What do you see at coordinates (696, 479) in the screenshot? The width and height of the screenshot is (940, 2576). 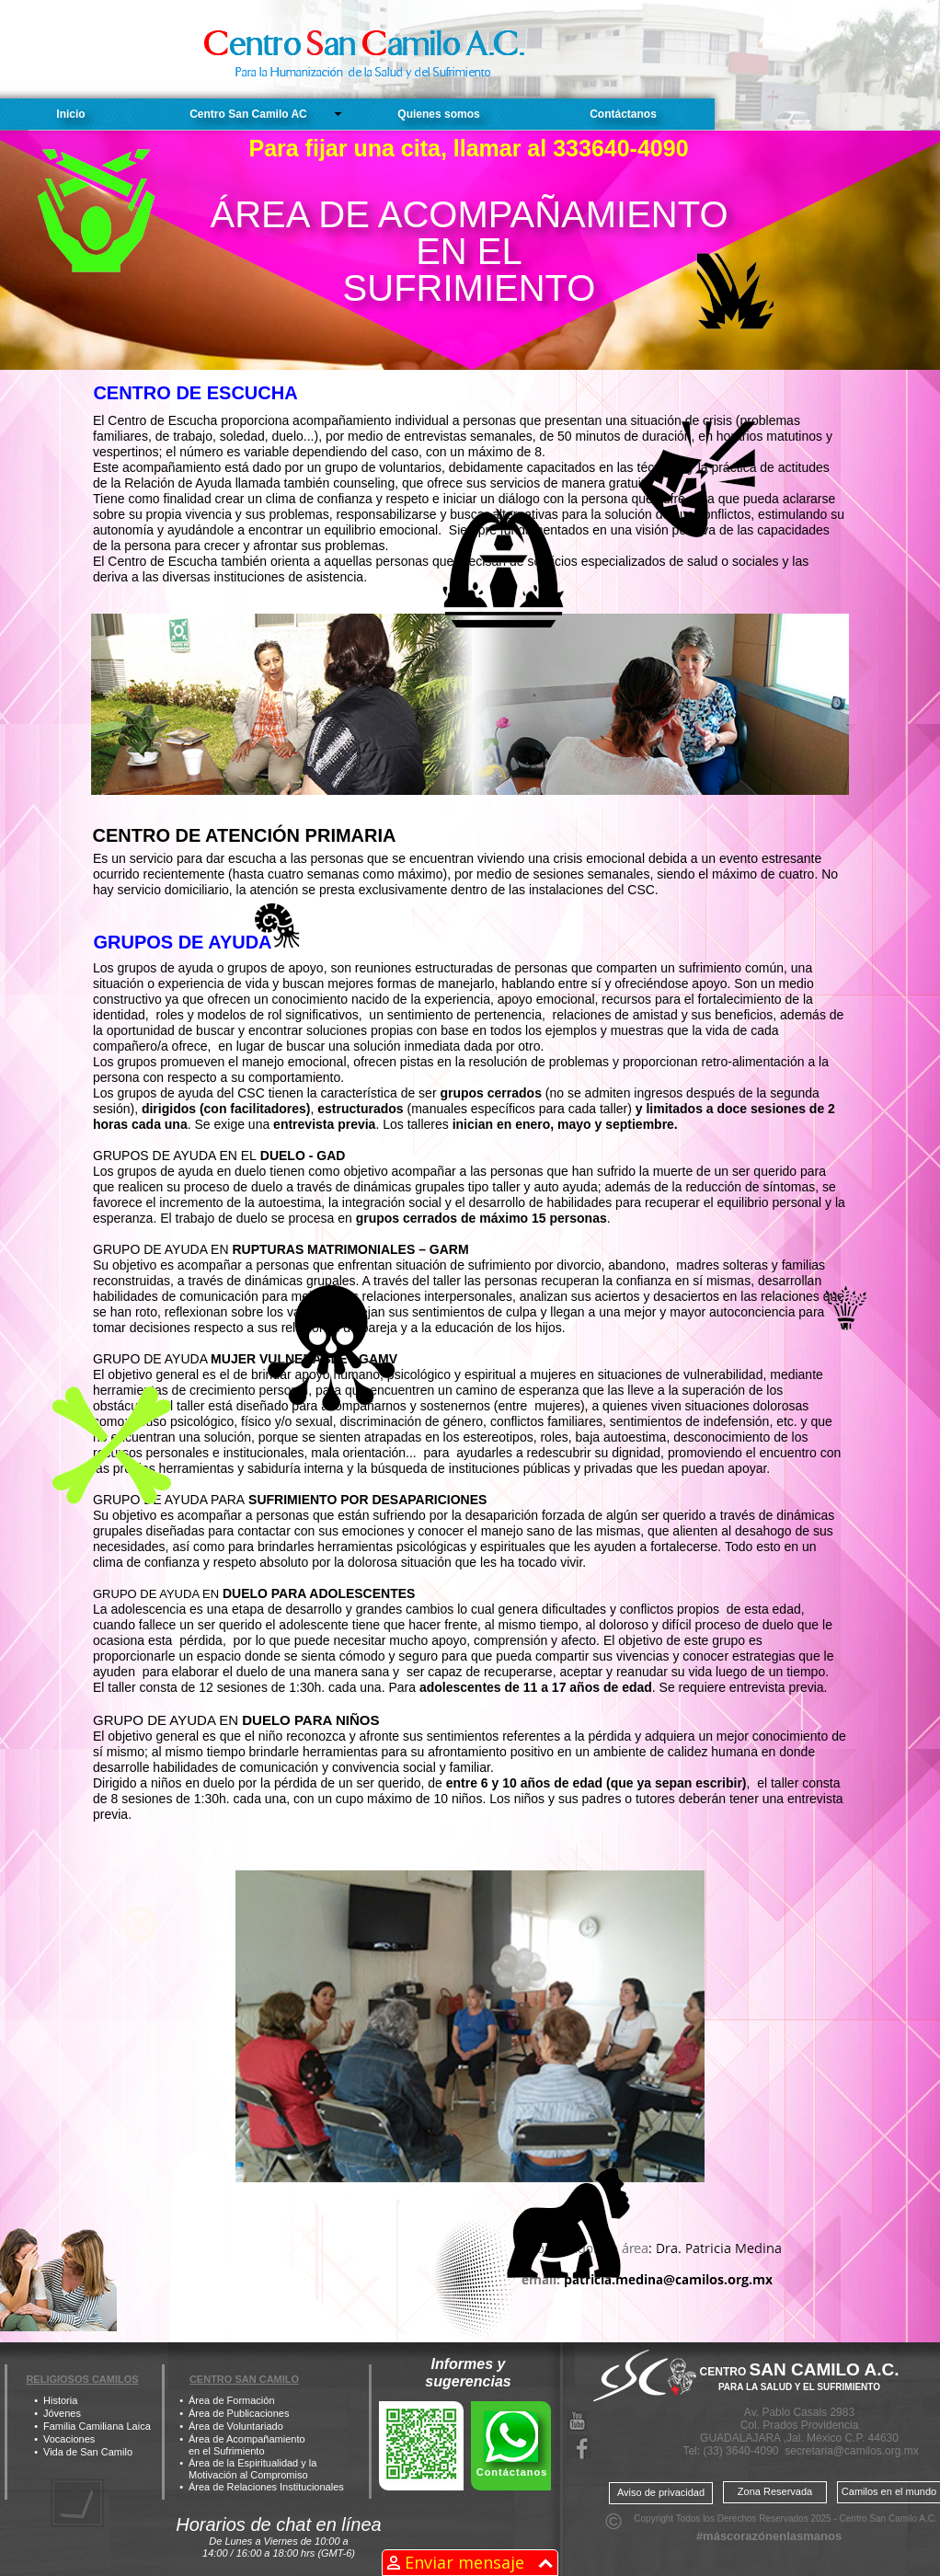 I see `indicates damage taken or shield breaking` at bounding box center [696, 479].